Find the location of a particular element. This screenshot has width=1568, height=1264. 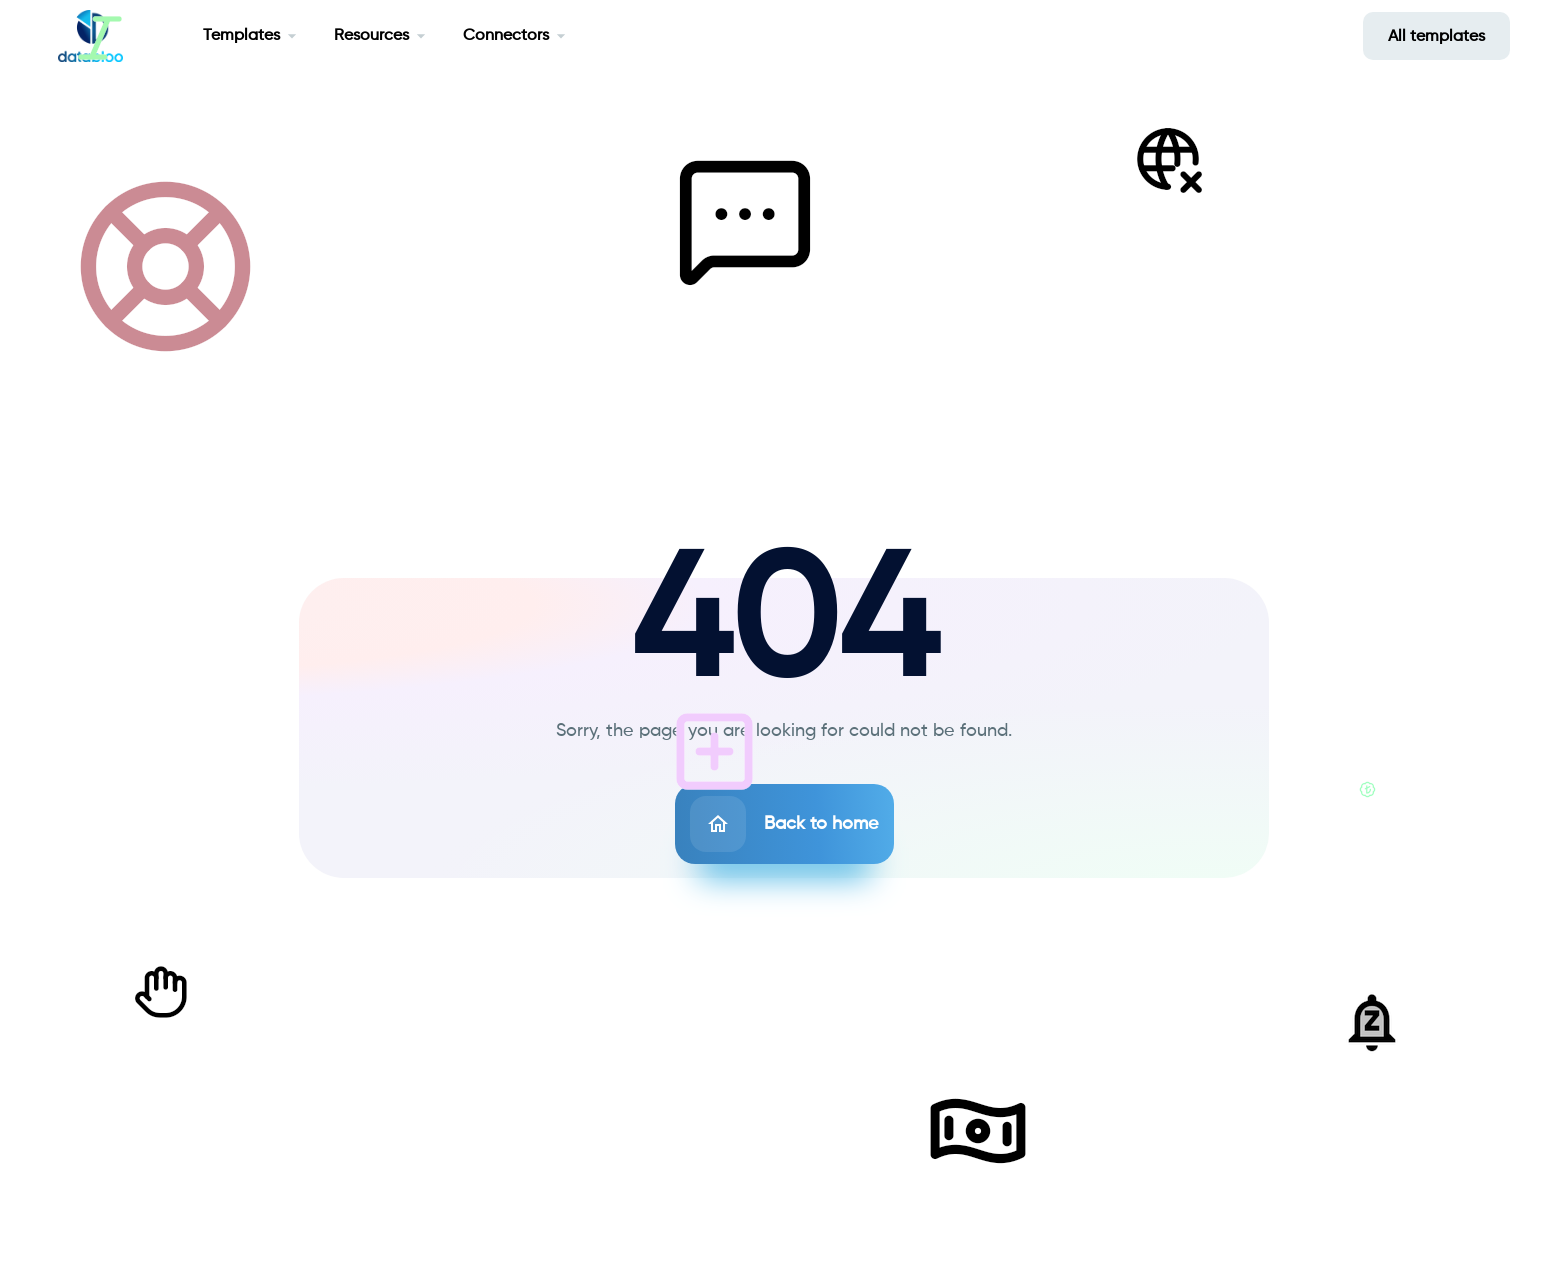

notifications are currently snoozed is located at coordinates (1372, 1022).